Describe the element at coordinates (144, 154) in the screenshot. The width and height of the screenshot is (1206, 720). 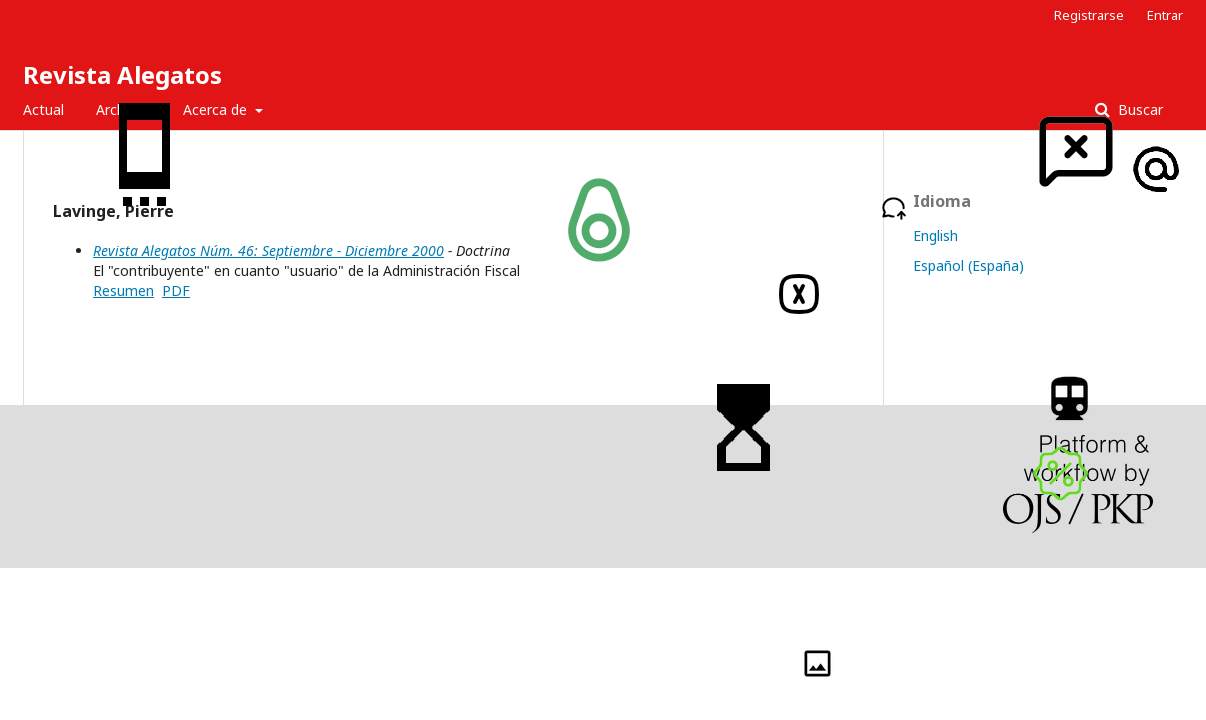
I see `access mobile device settings` at that location.